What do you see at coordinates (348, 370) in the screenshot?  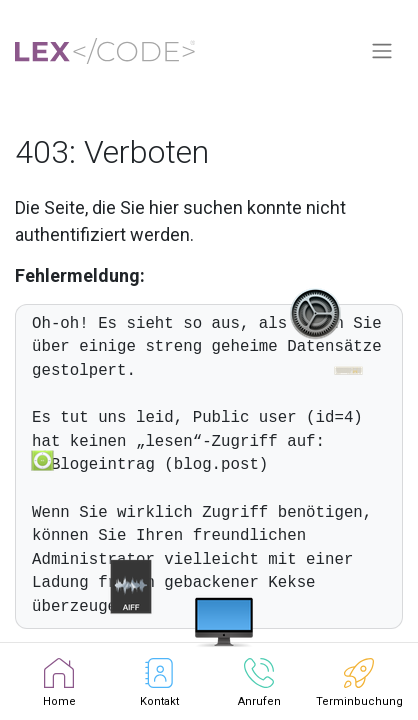 I see `bluetooth keyboard connected (yellow variant)` at bounding box center [348, 370].